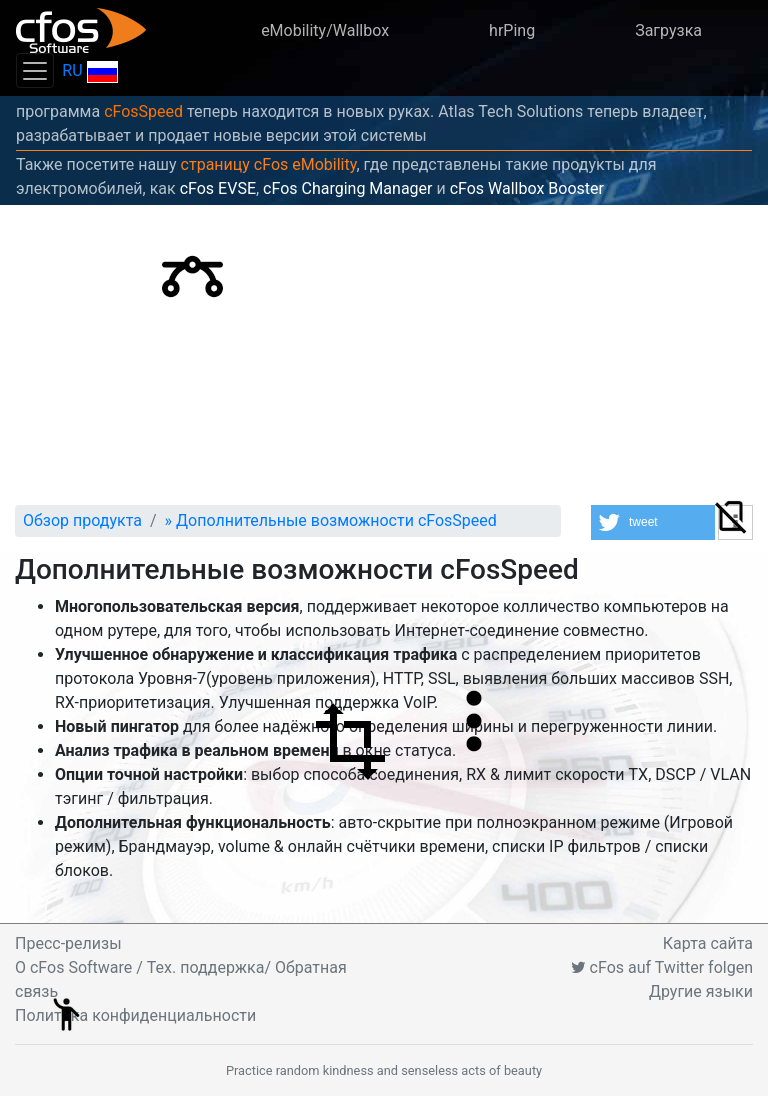 The height and width of the screenshot is (1096, 768). Describe the element at coordinates (731, 516) in the screenshot. I see `no sim card detected` at that location.